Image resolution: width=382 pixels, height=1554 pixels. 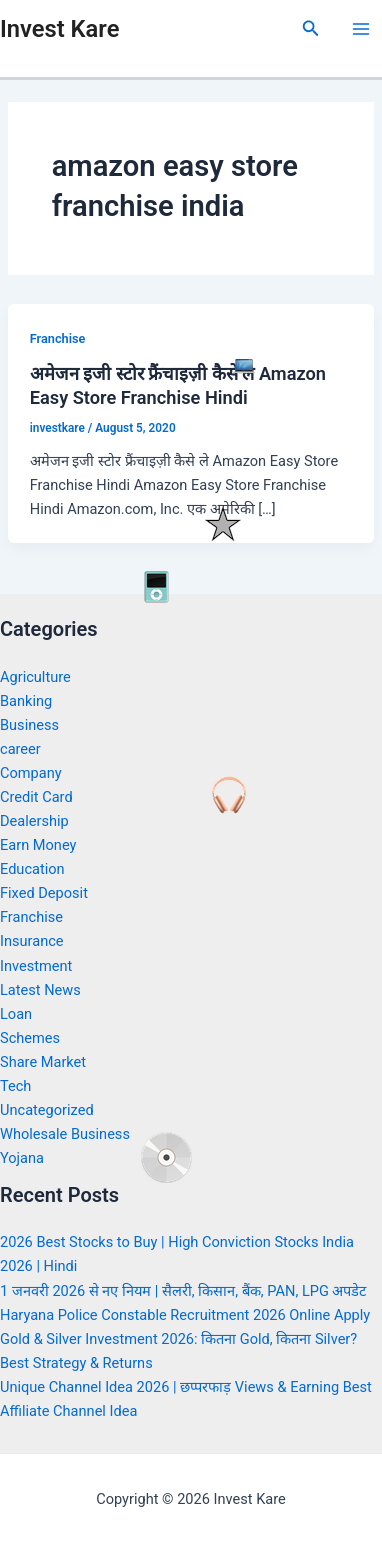 What do you see at coordinates (166, 1157) in the screenshot?
I see `access DVD-R disc drive` at bounding box center [166, 1157].